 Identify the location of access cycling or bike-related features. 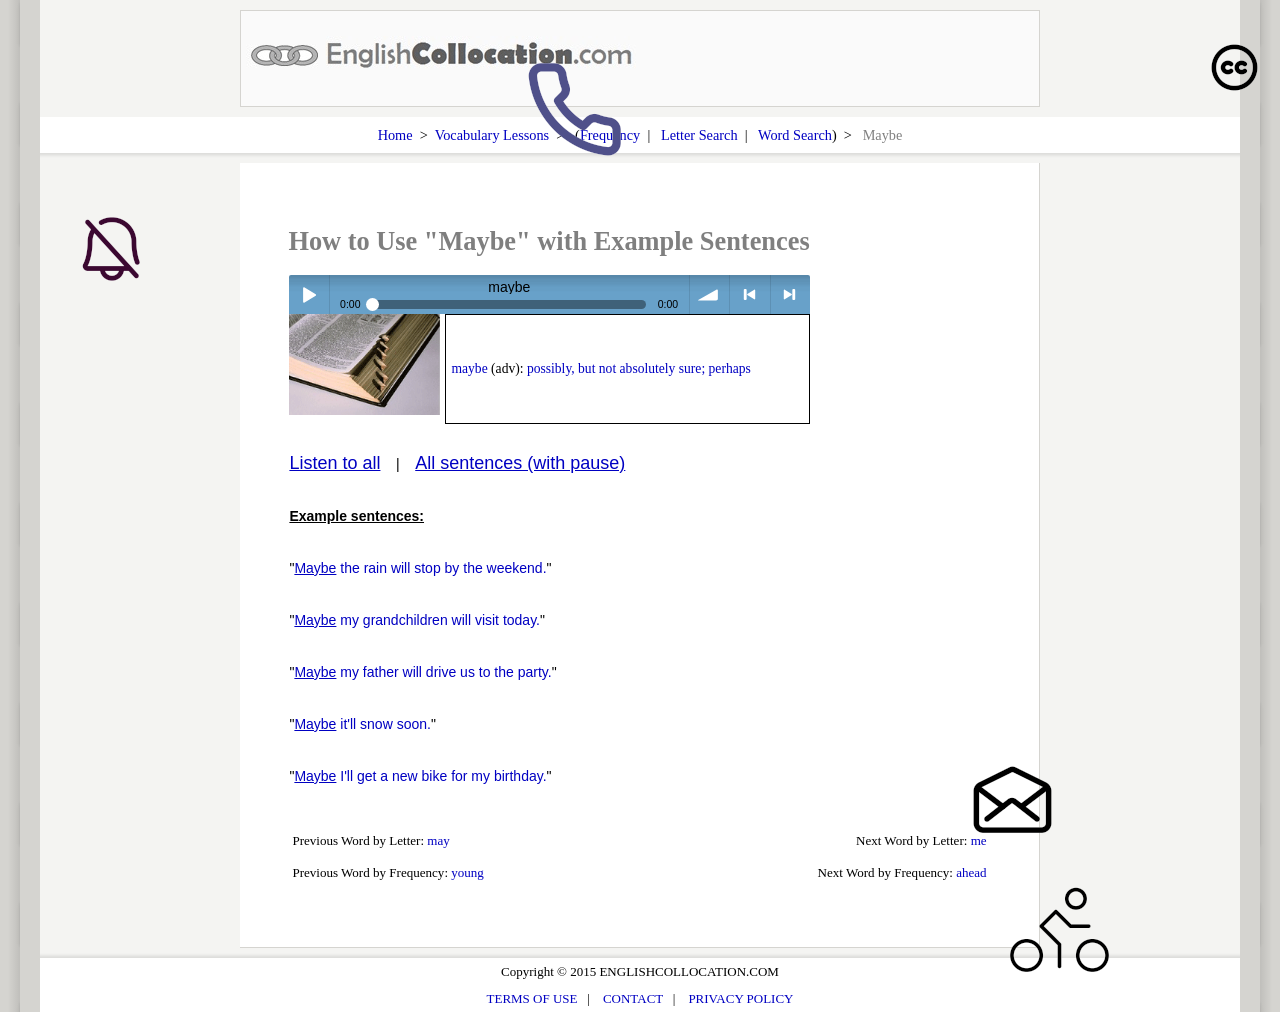
(1059, 933).